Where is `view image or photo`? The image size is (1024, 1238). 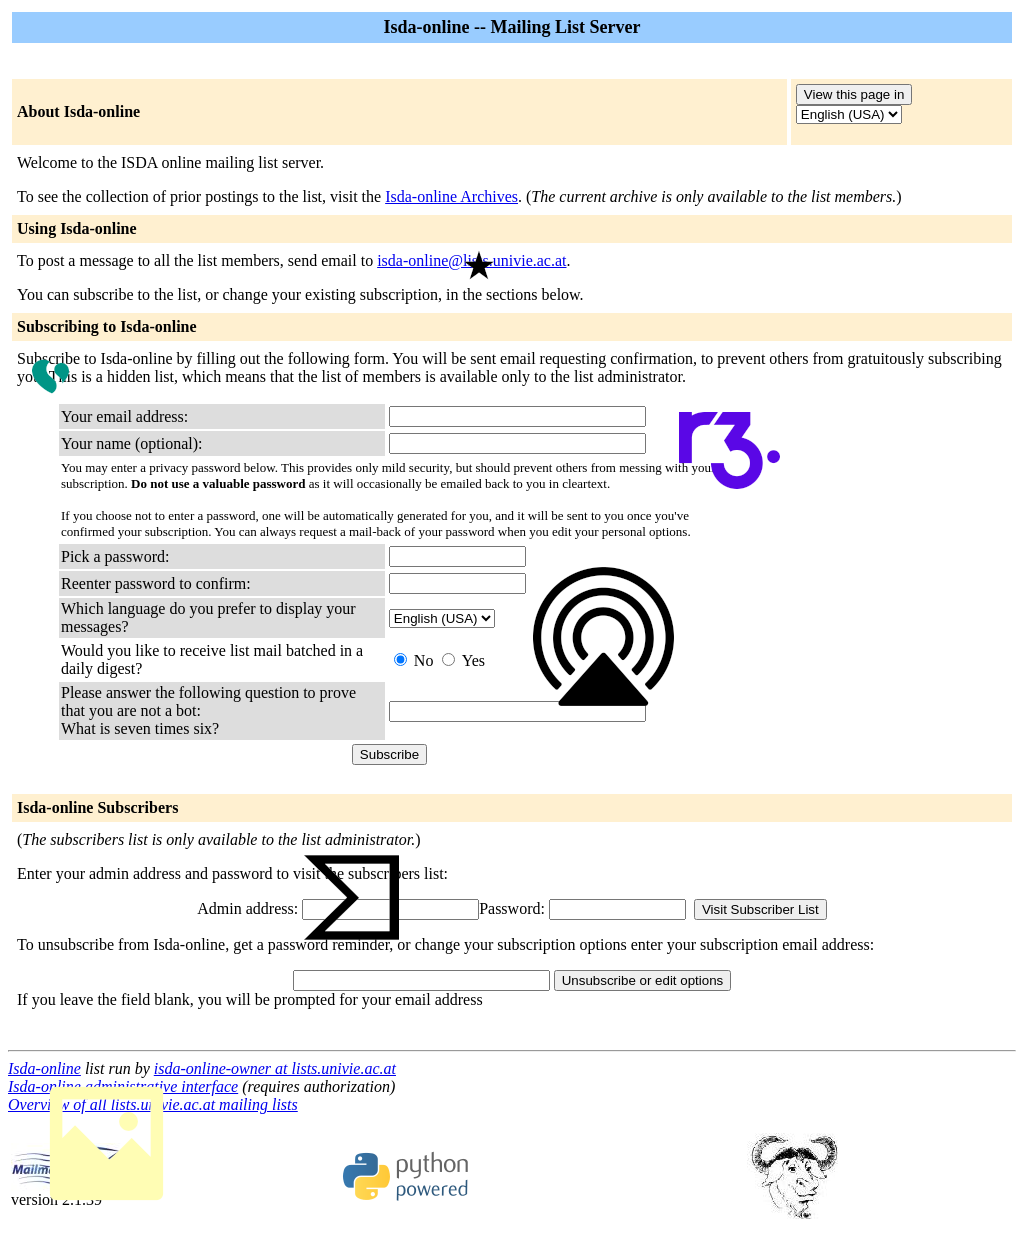
view image or photo is located at coordinates (106, 1143).